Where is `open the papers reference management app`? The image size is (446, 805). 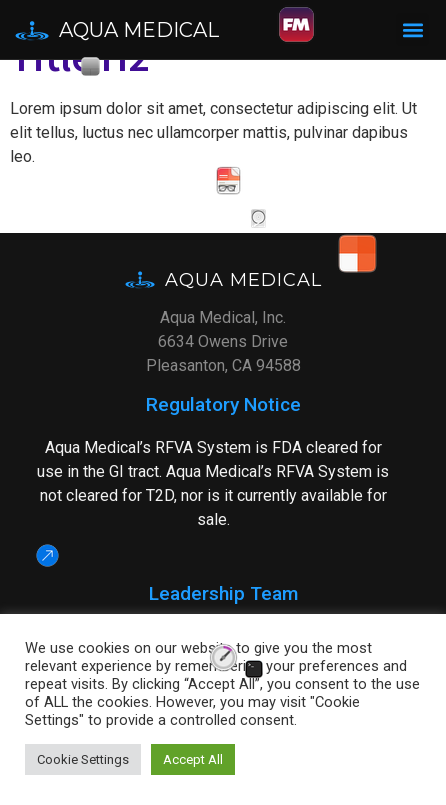
open the papers reference management app is located at coordinates (228, 180).